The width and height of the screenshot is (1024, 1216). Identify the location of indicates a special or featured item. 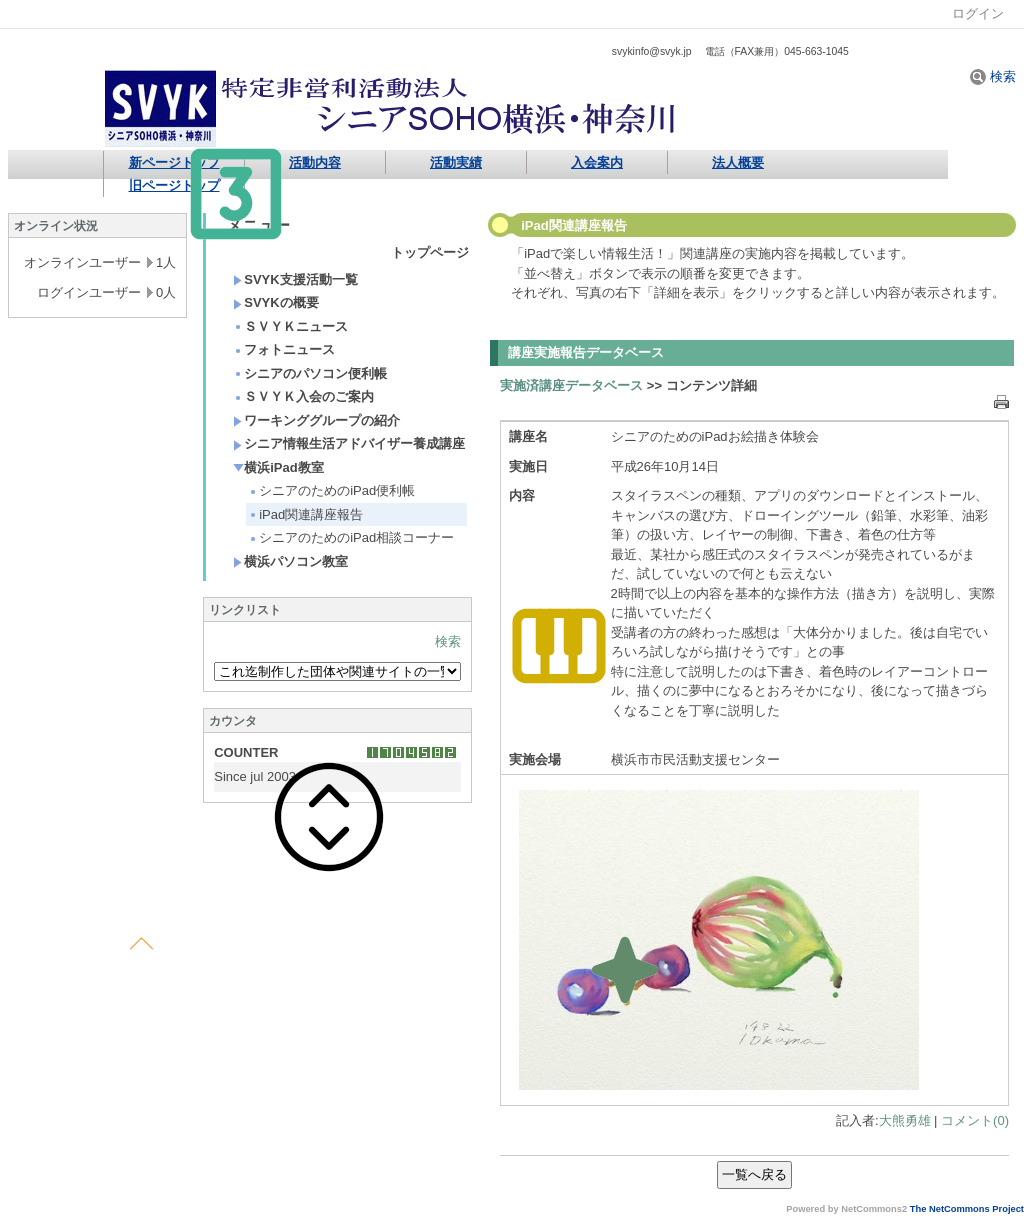
(625, 970).